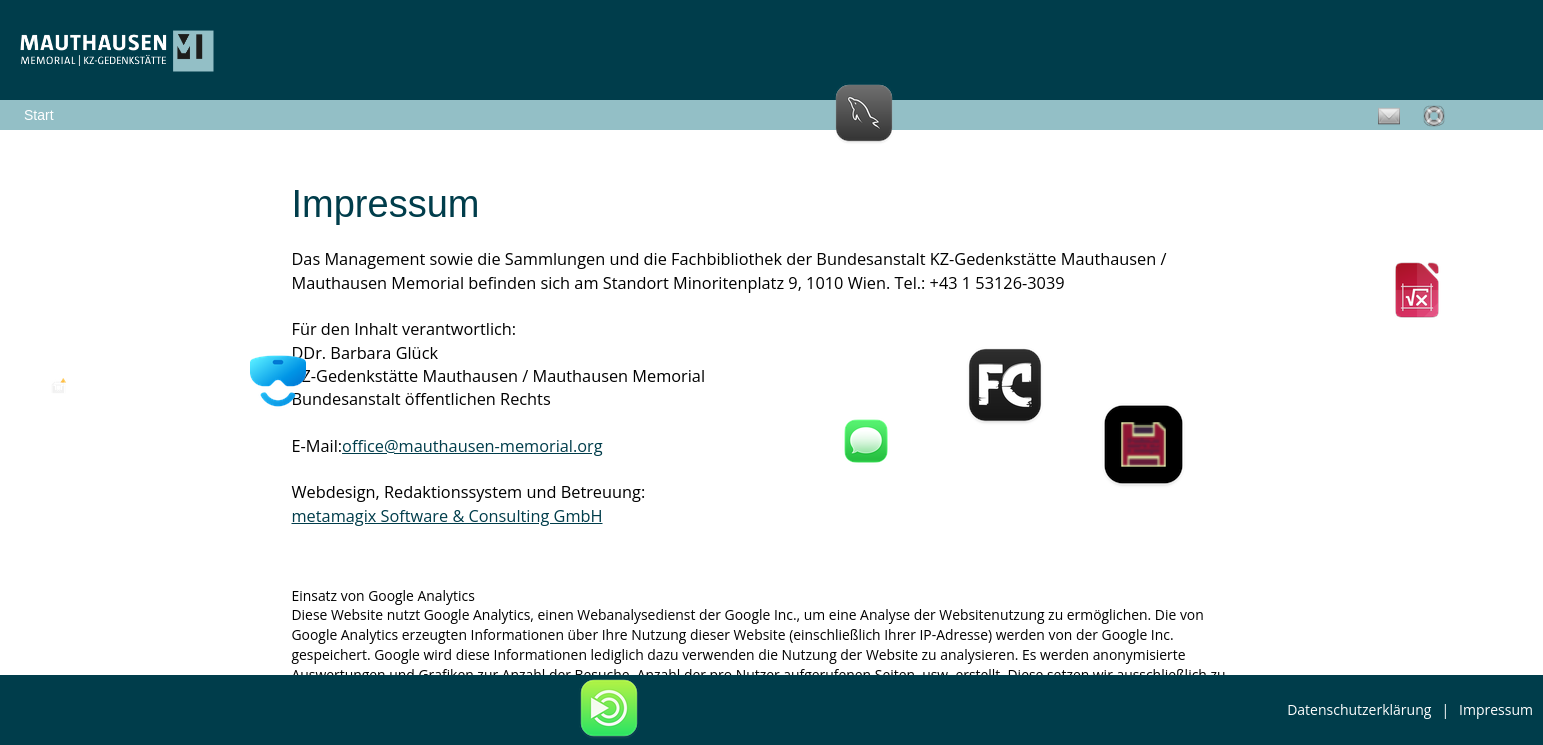  Describe the element at coordinates (1417, 290) in the screenshot. I see `open LibreOffice Math formula editor` at that location.